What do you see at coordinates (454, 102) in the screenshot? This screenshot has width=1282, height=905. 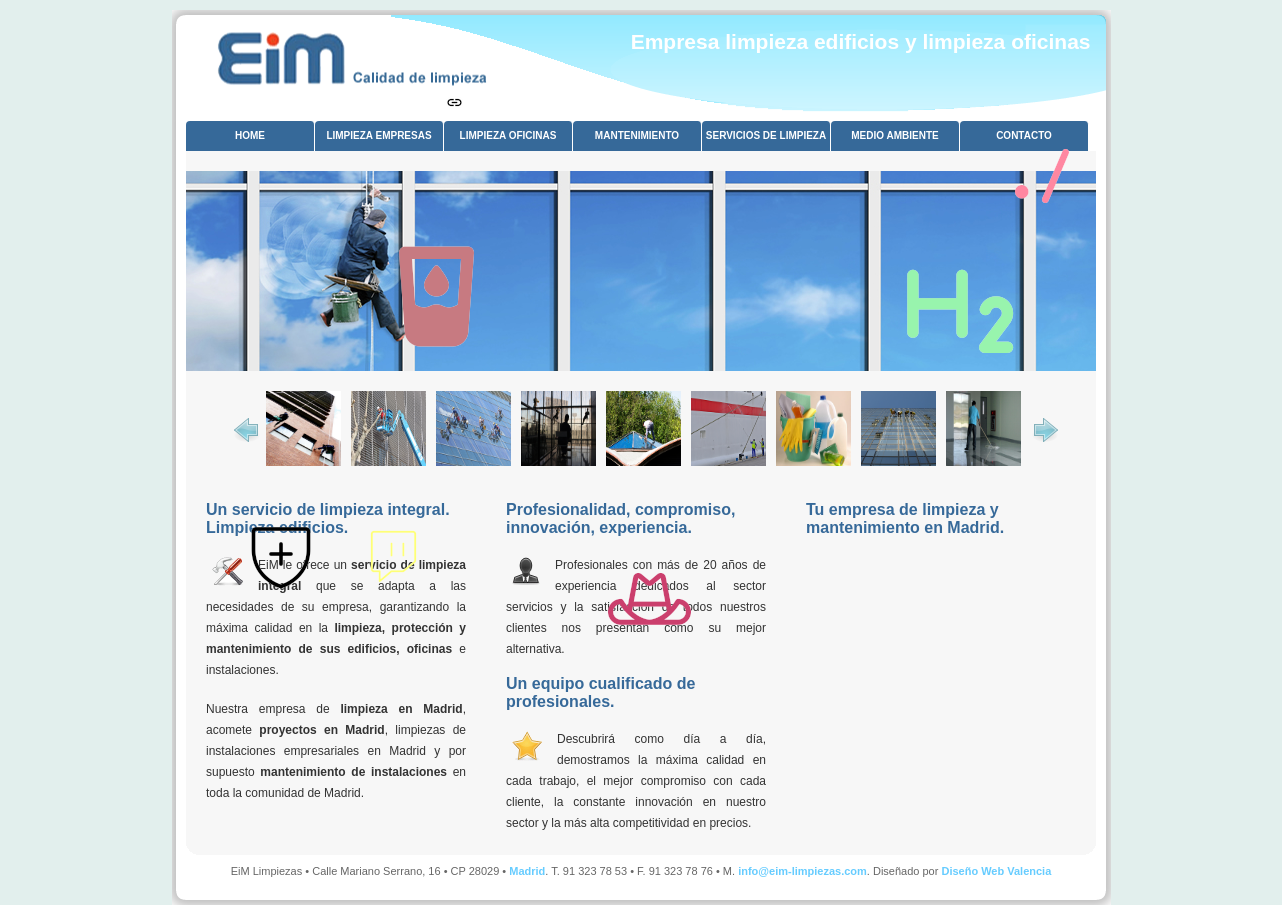 I see `insert a hyperlink` at bounding box center [454, 102].